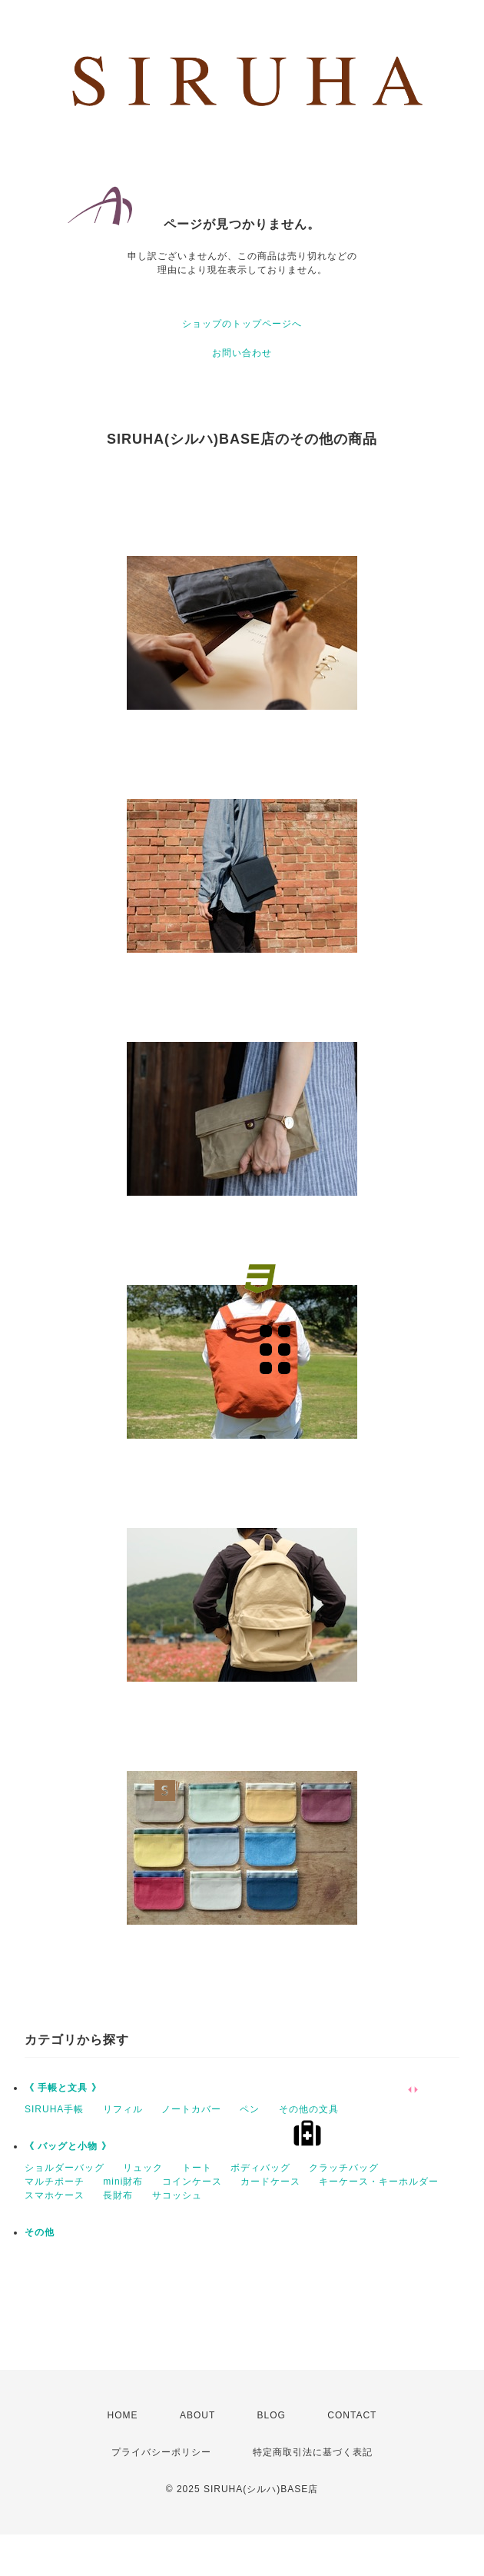 The height and width of the screenshot is (2576, 484). I want to click on access medical or health-related information, so click(307, 2134).